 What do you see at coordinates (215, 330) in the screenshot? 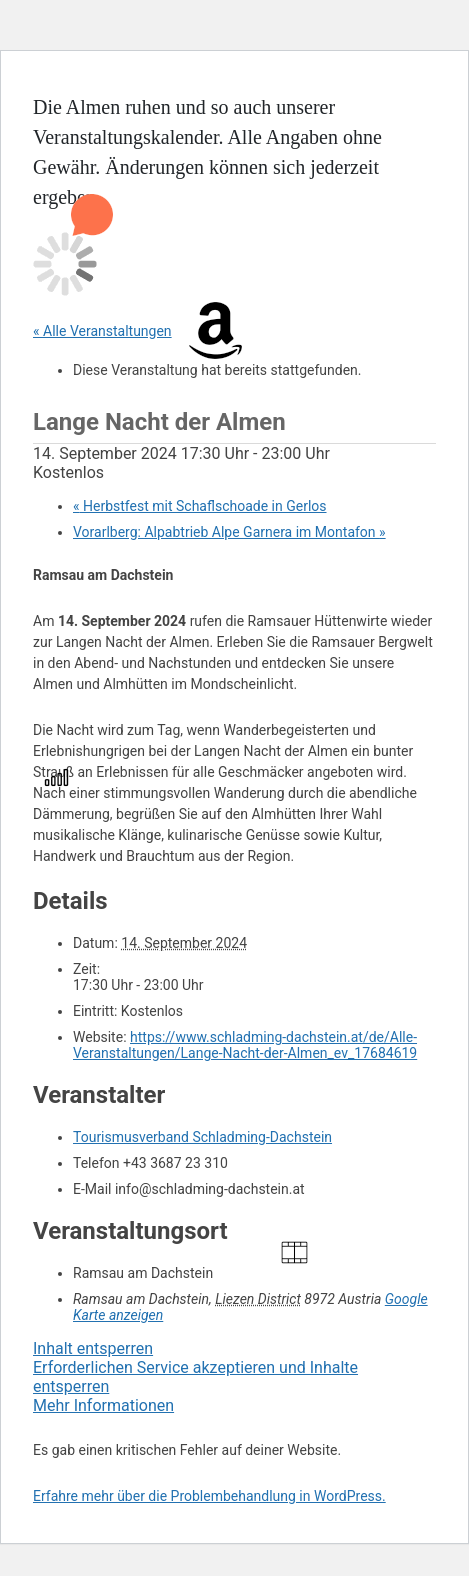
I see `open the Amazon app or website` at bounding box center [215, 330].